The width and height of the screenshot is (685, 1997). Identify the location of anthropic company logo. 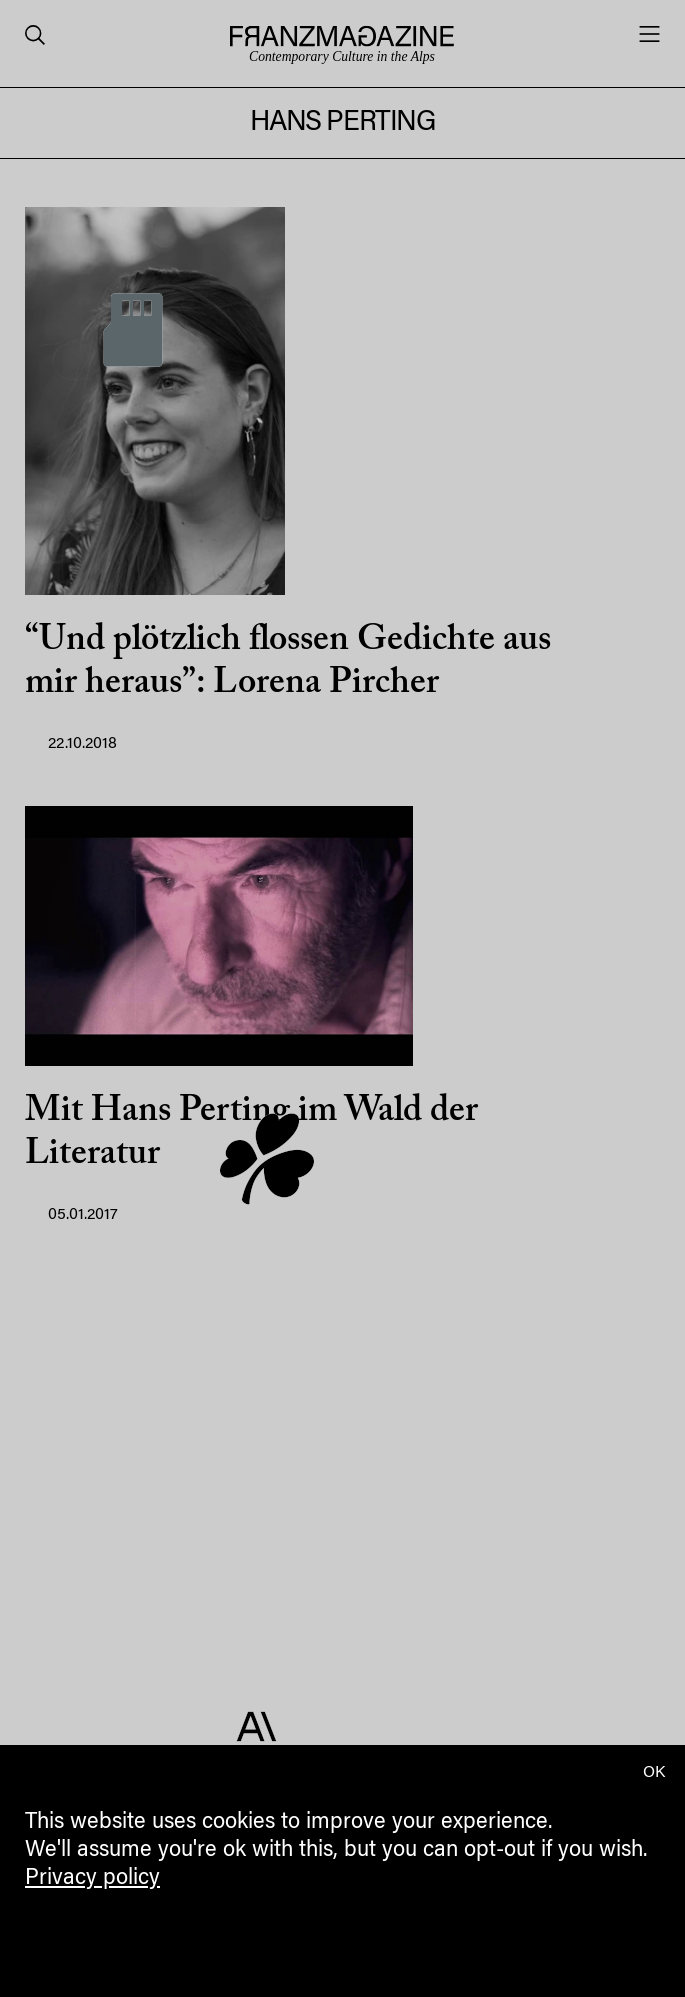
(256, 1725).